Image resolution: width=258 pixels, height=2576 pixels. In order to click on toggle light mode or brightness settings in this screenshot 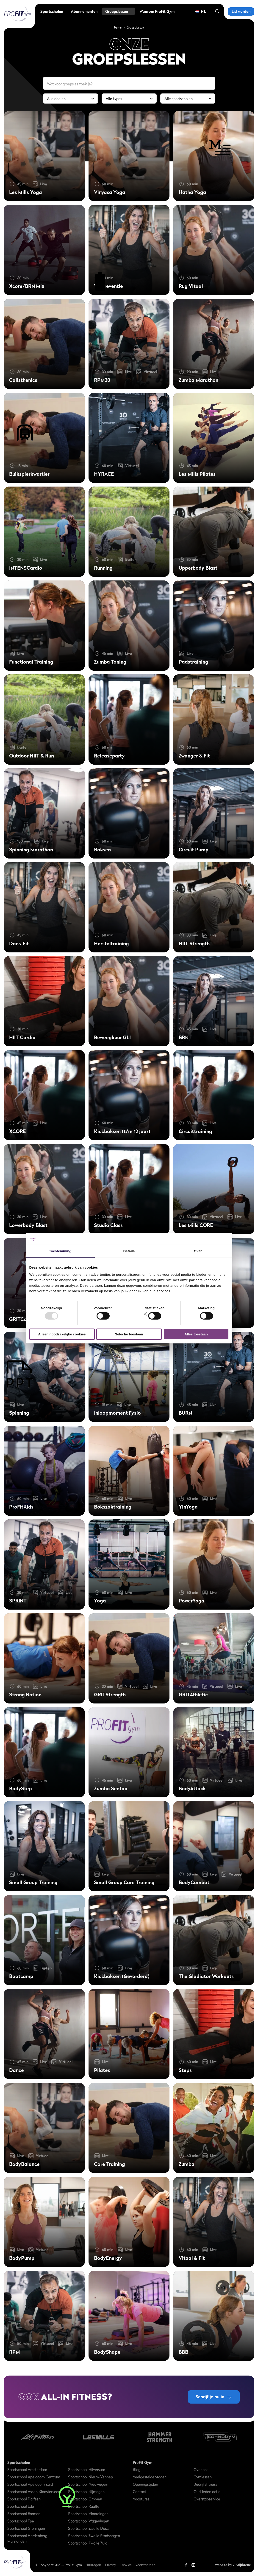, I will do `click(67, 2497)`.